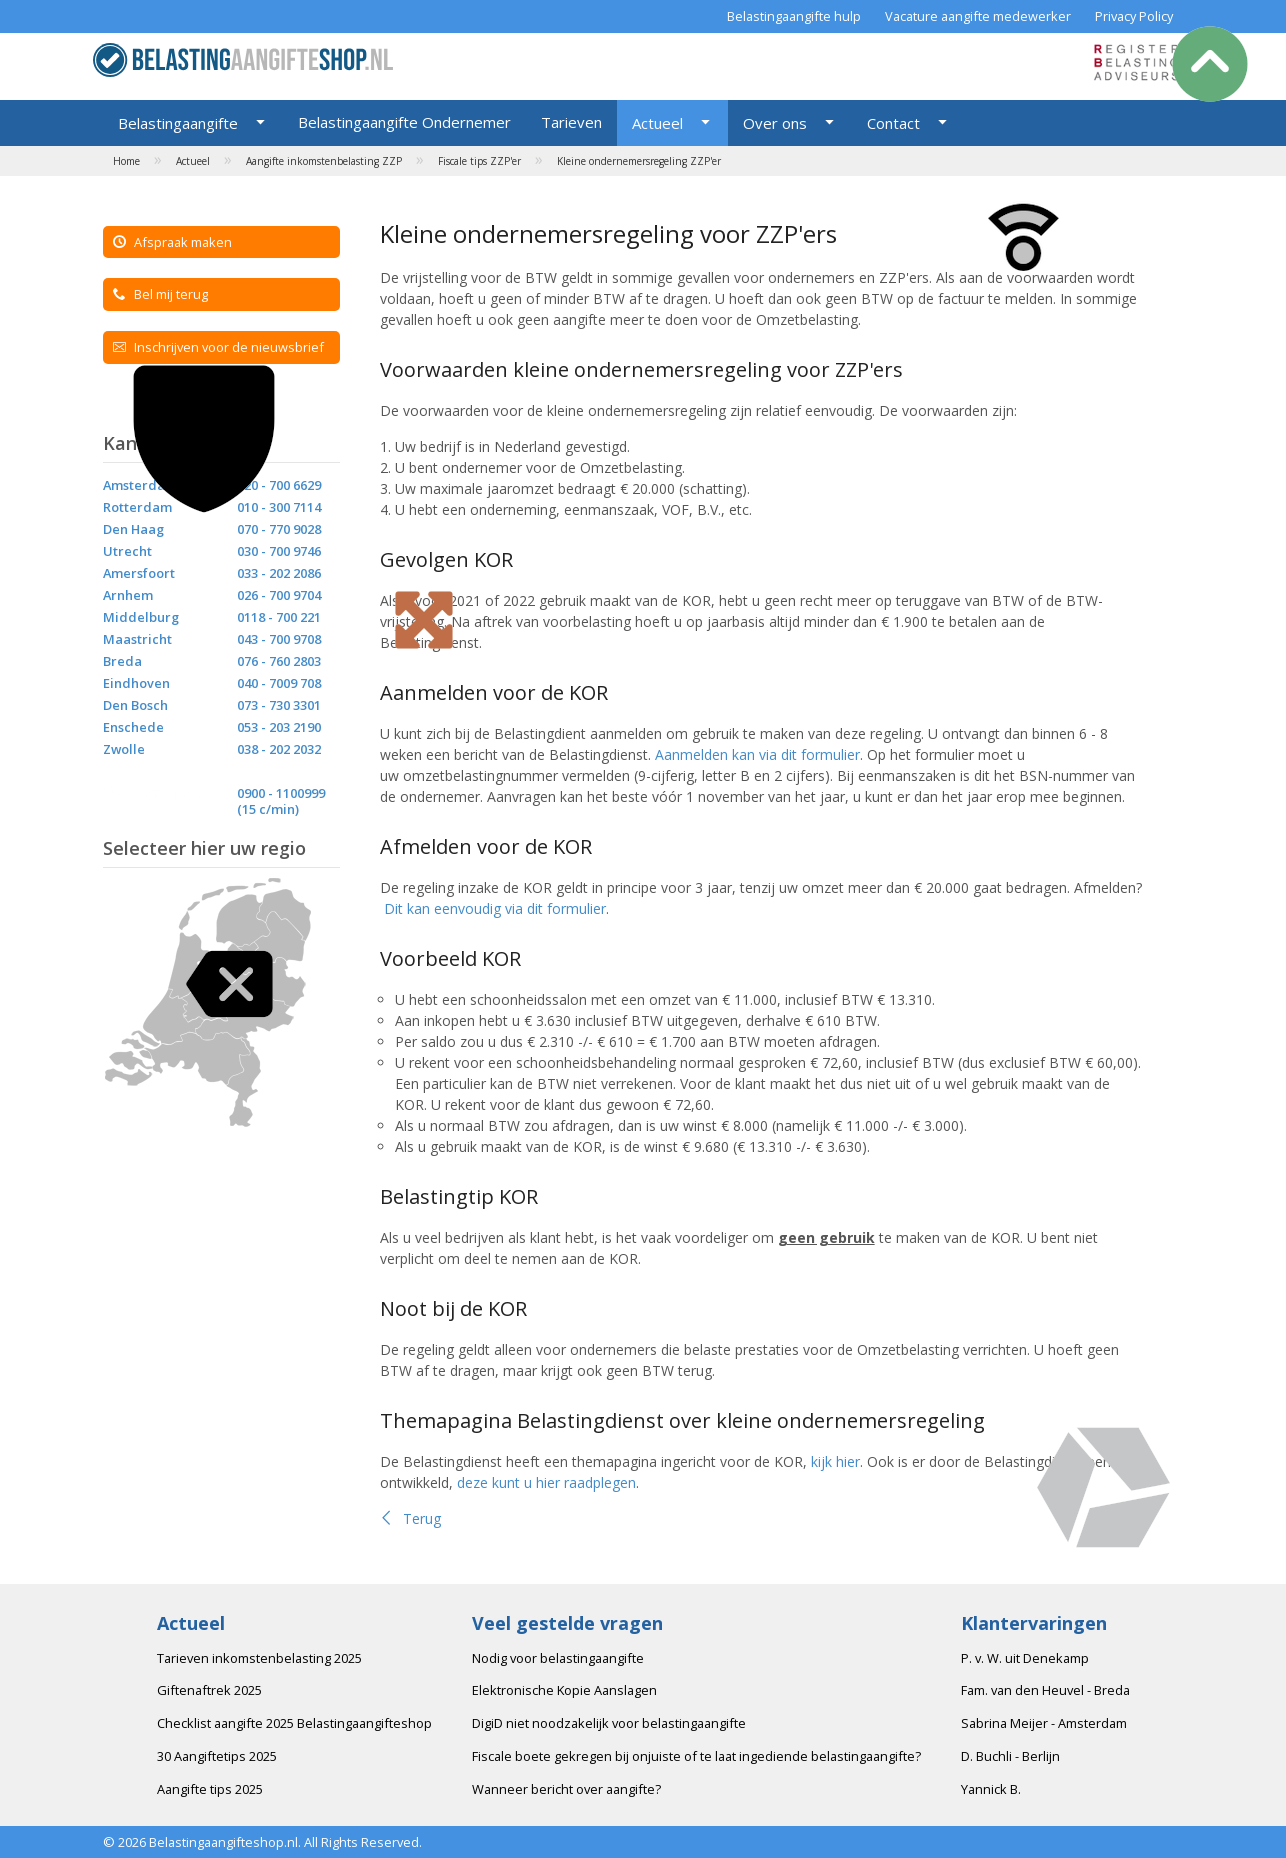 The image size is (1286, 1858). What do you see at coordinates (1103, 1487) in the screenshot?
I see `InstaLOD brand logo` at bounding box center [1103, 1487].